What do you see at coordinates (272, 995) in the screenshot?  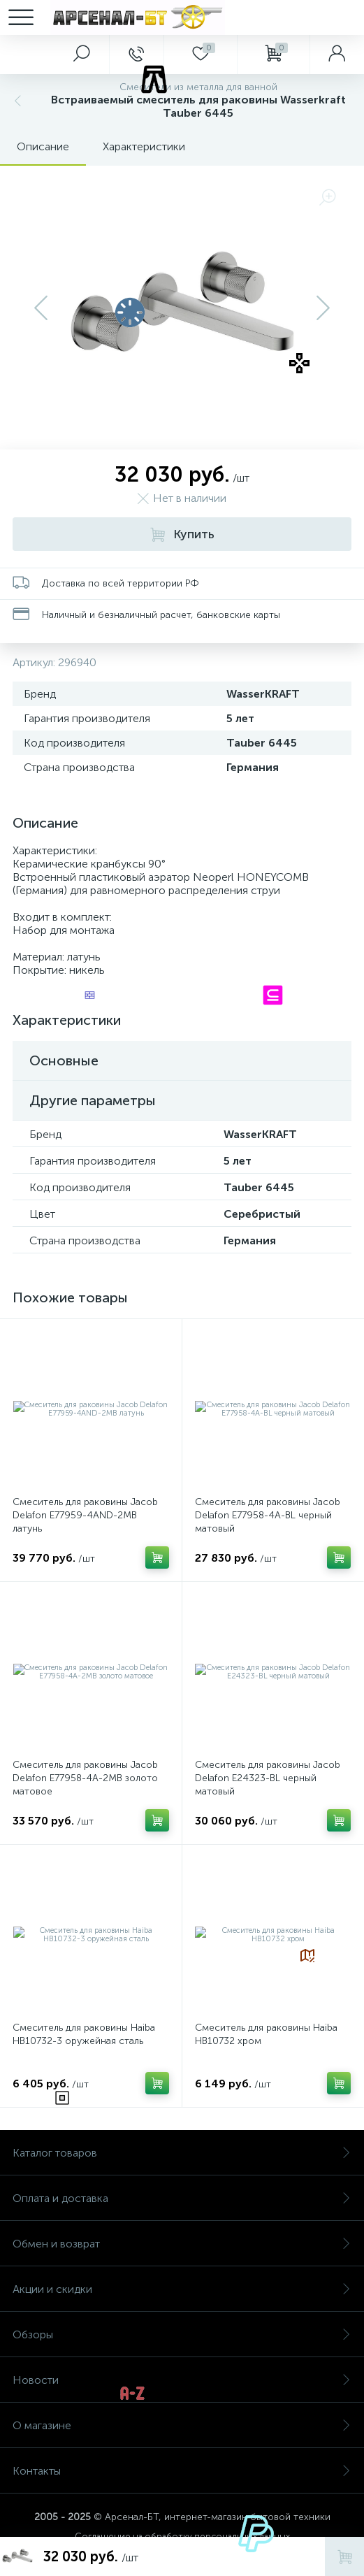 I see `indicates a subset relationship in mathematical or data contexts` at bounding box center [272, 995].